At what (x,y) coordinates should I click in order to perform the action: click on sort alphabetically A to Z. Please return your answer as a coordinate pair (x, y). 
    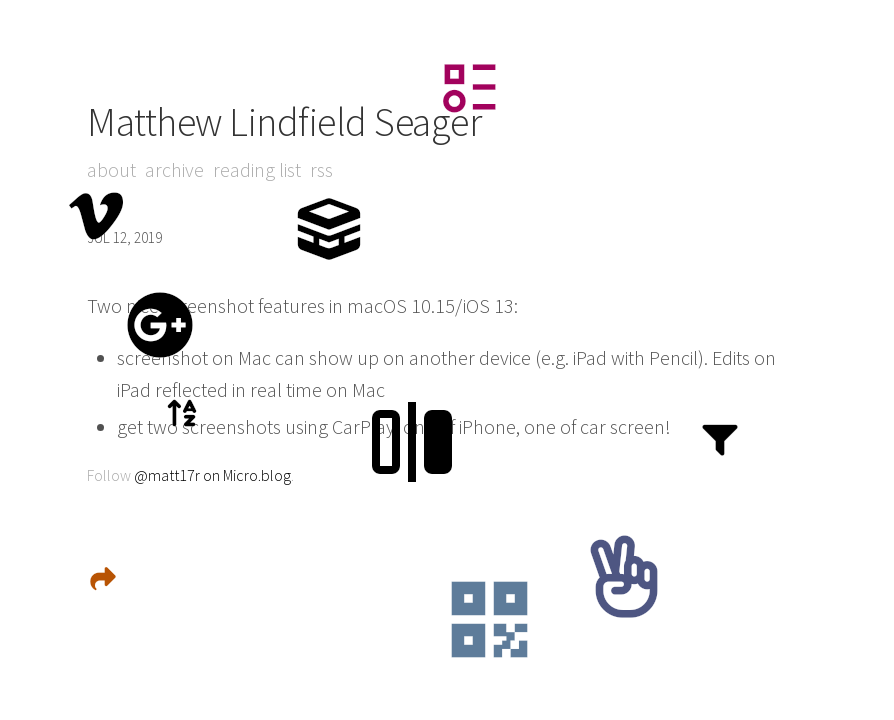
    Looking at the image, I should click on (182, 413).